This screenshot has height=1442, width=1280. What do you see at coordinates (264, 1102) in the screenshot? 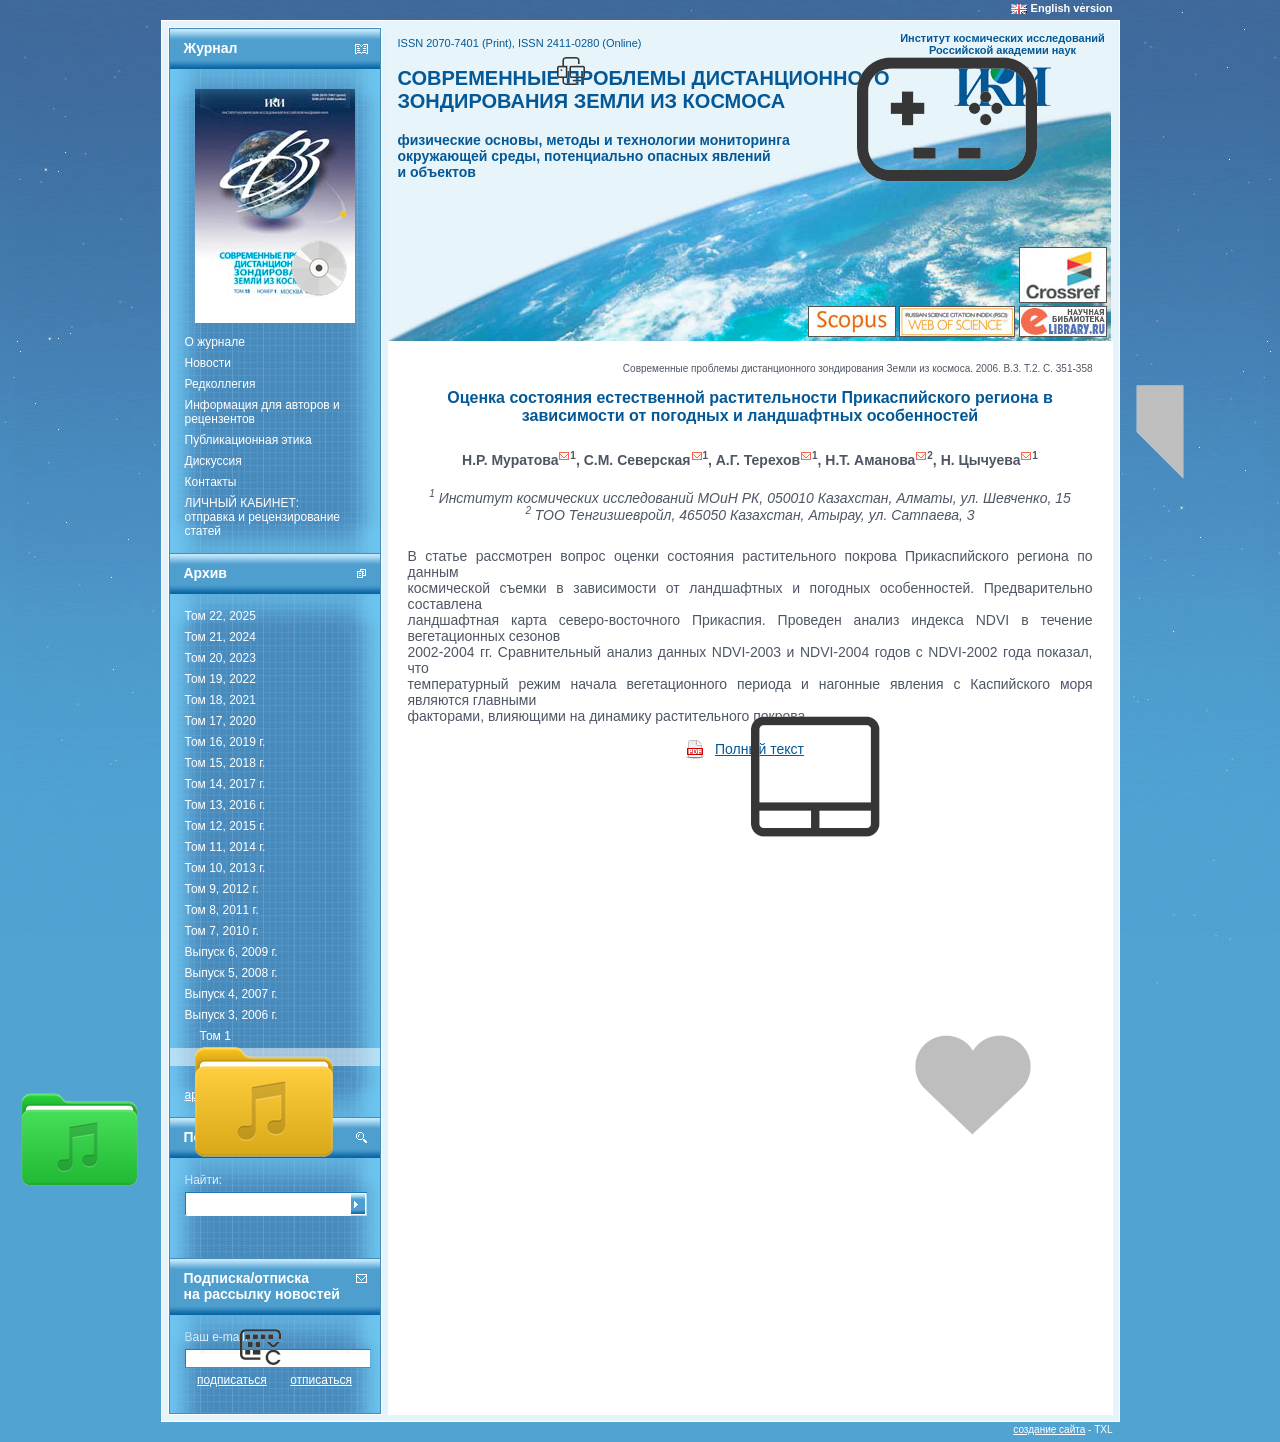
I see `open your music files folder` at bounding box center [264, 1102].